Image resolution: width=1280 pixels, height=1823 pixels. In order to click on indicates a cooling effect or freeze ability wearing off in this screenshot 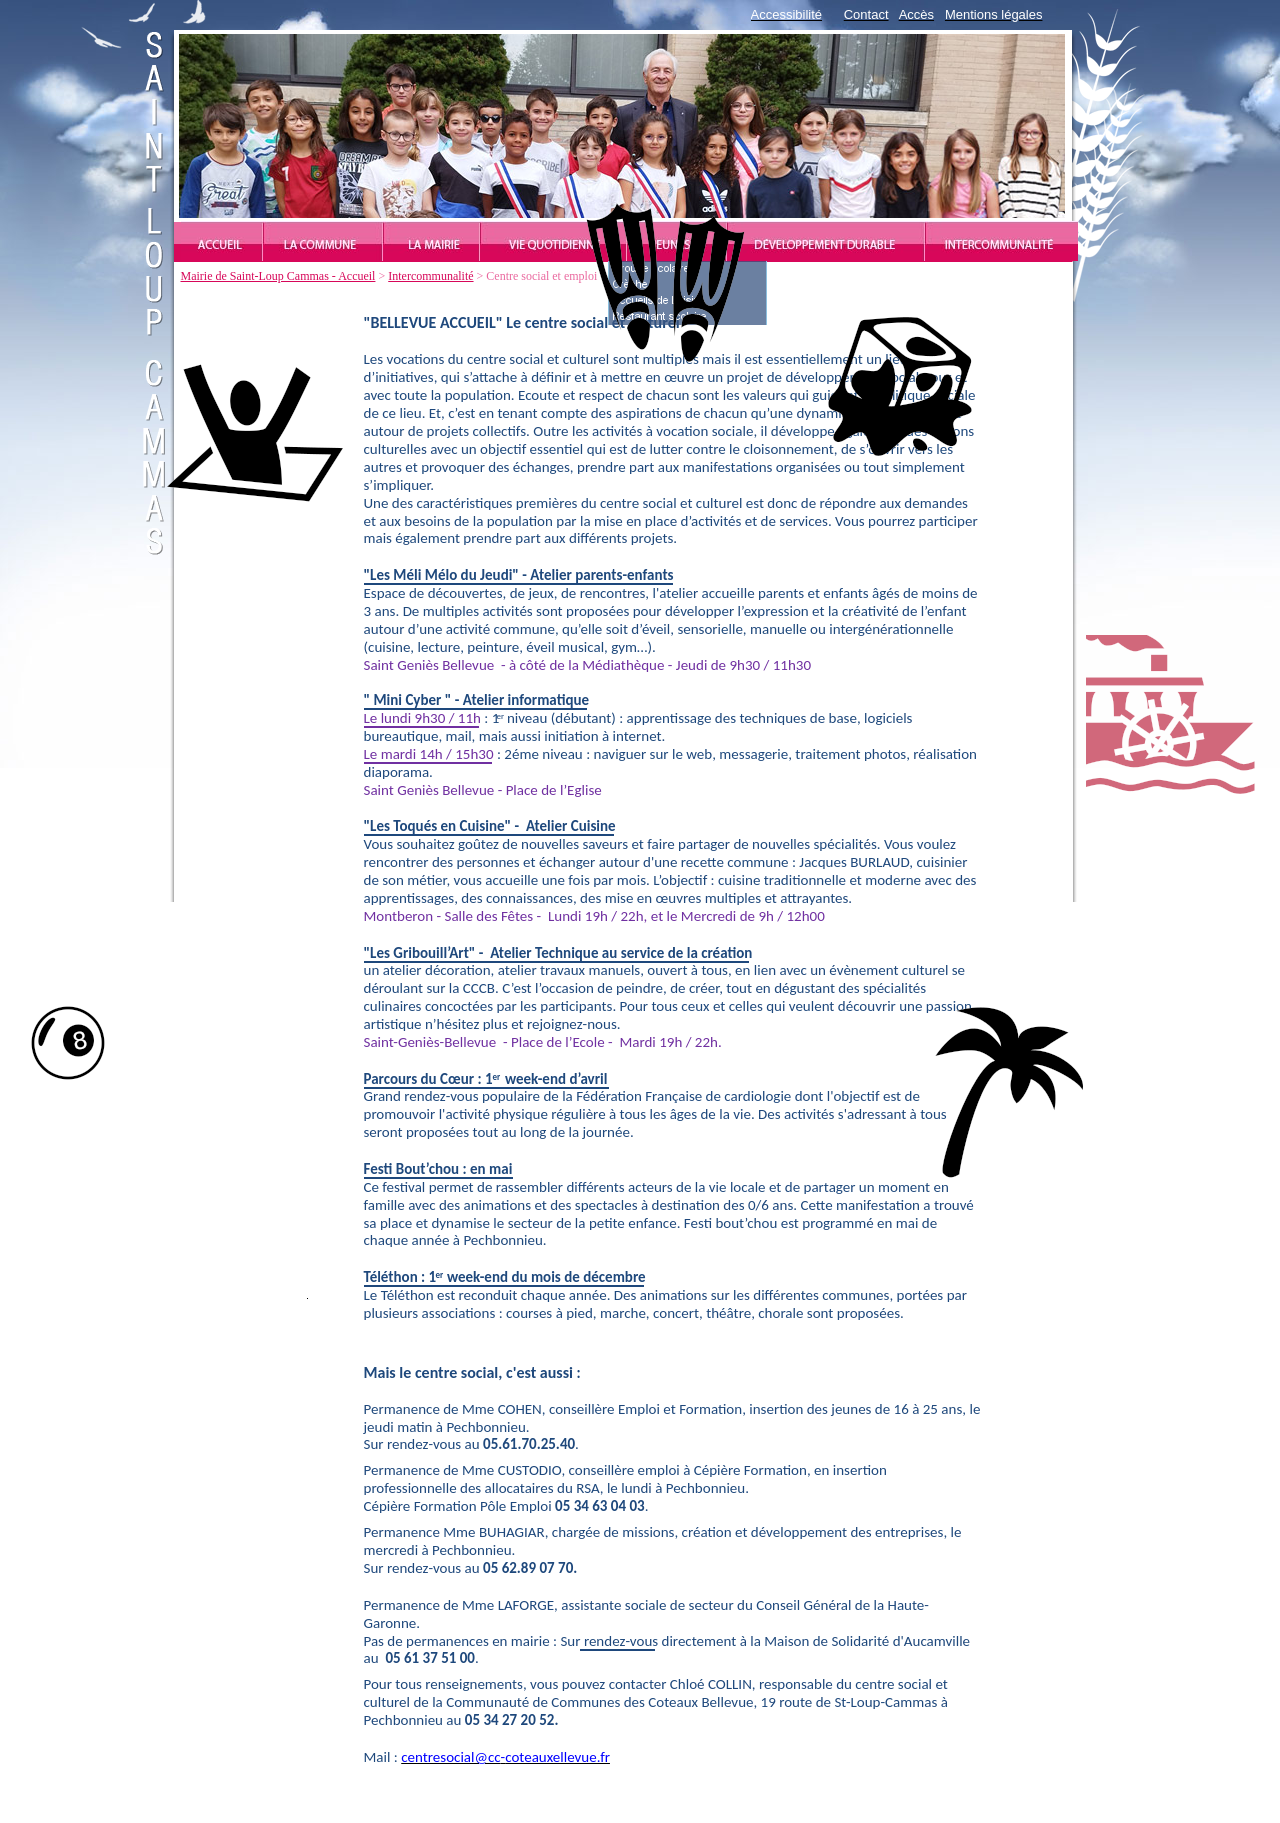, I will do `click(900, 384)`.